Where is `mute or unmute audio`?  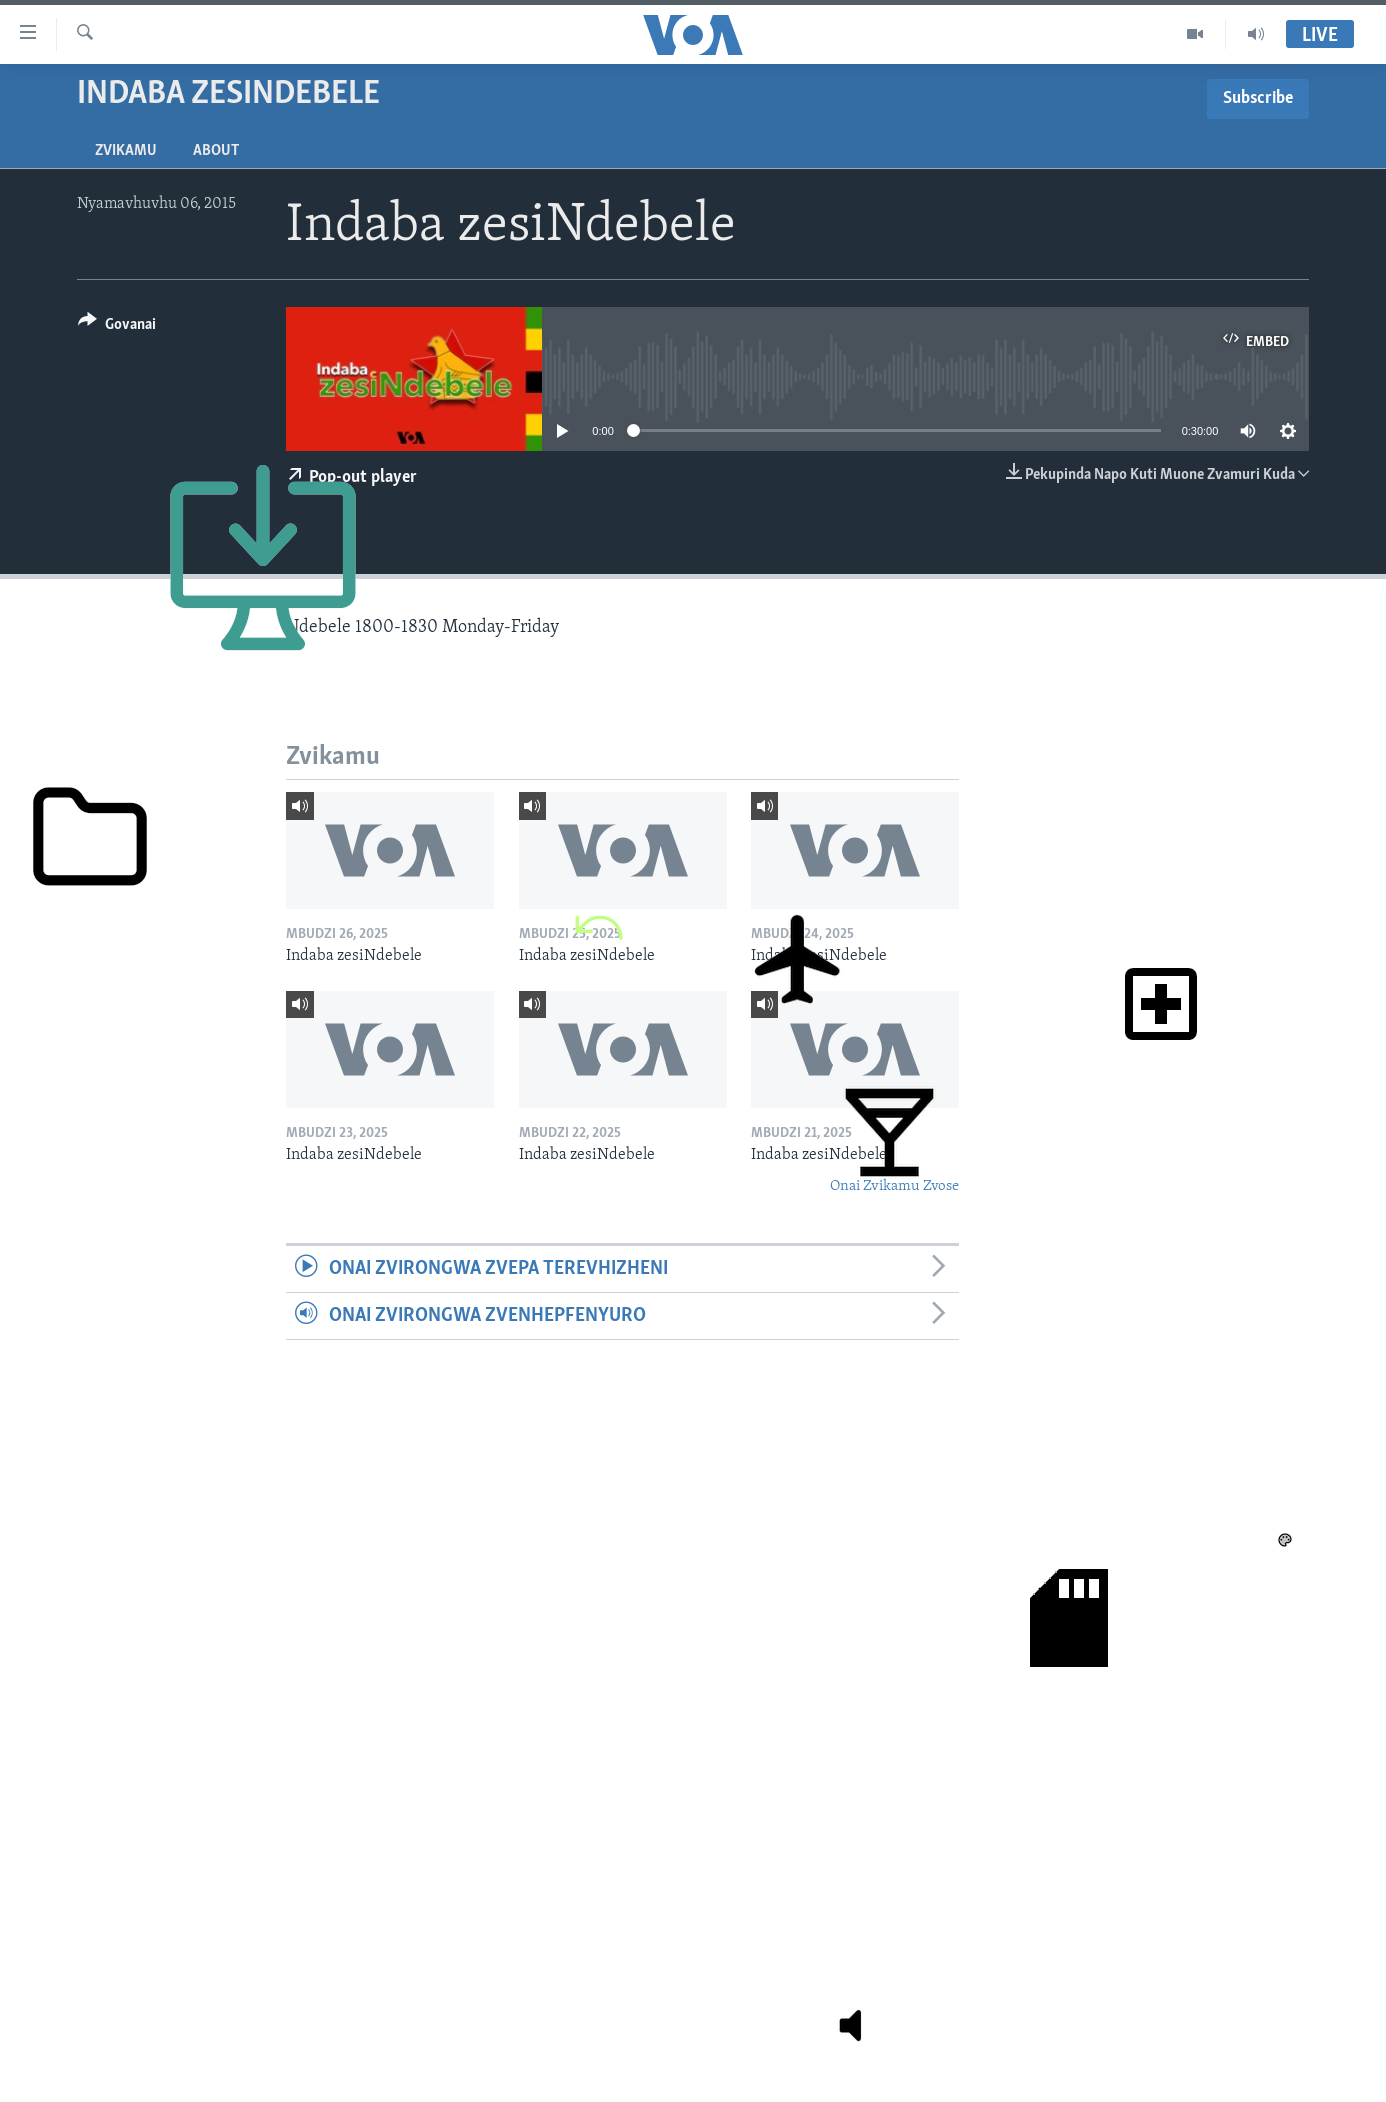
mute or unmute audio is located at coordinates (851, 2025).